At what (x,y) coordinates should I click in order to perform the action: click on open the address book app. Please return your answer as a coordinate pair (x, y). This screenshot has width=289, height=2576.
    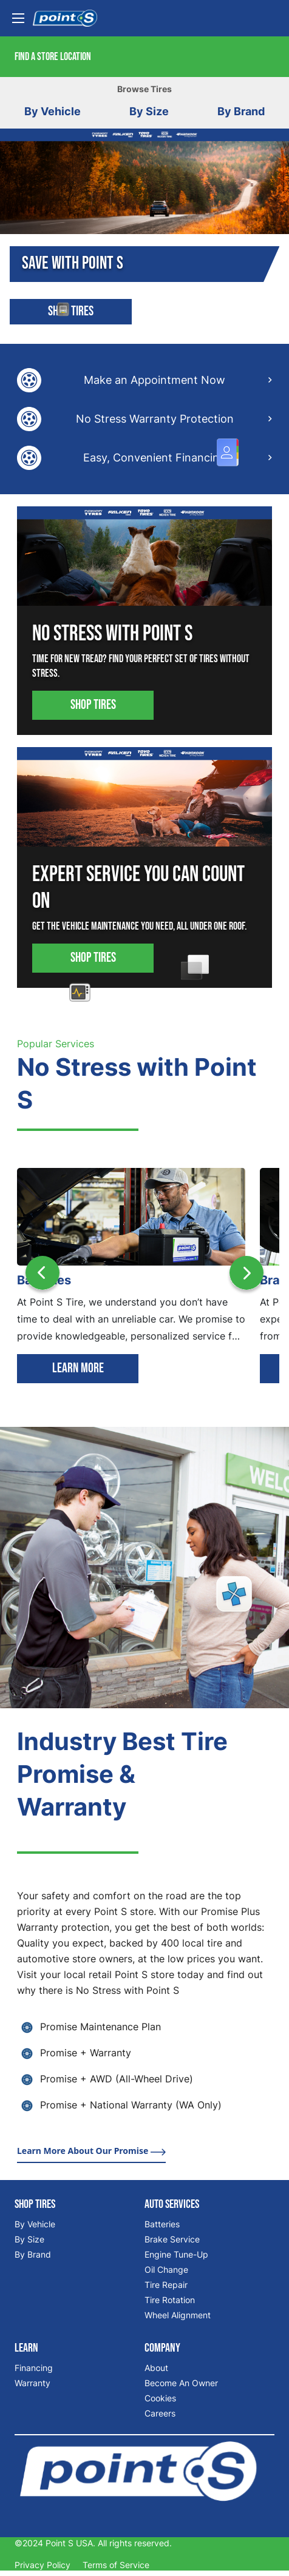
    Looking at the image, I should click on (228, 452).